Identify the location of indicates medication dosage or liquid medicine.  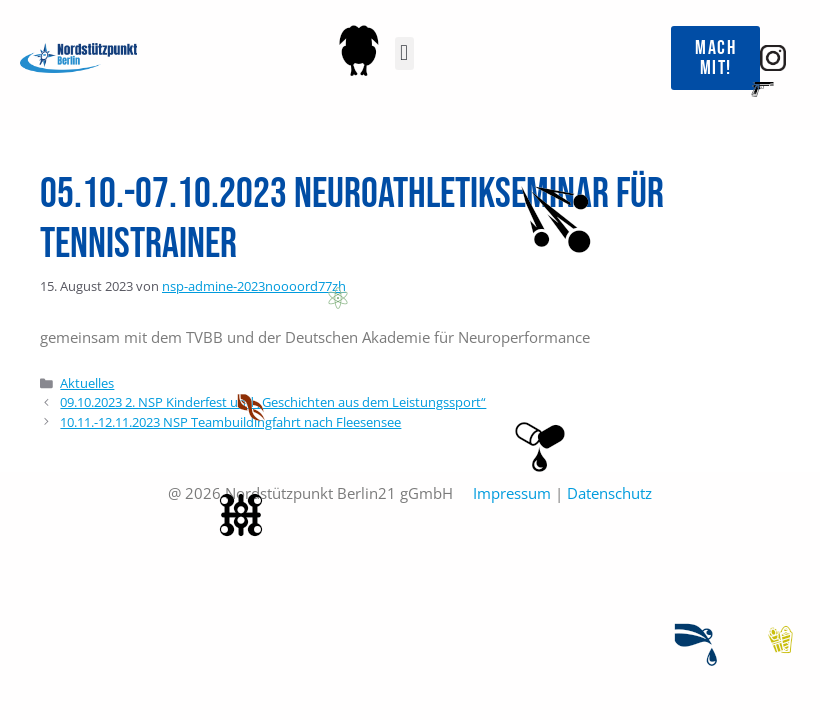
(540, 447).